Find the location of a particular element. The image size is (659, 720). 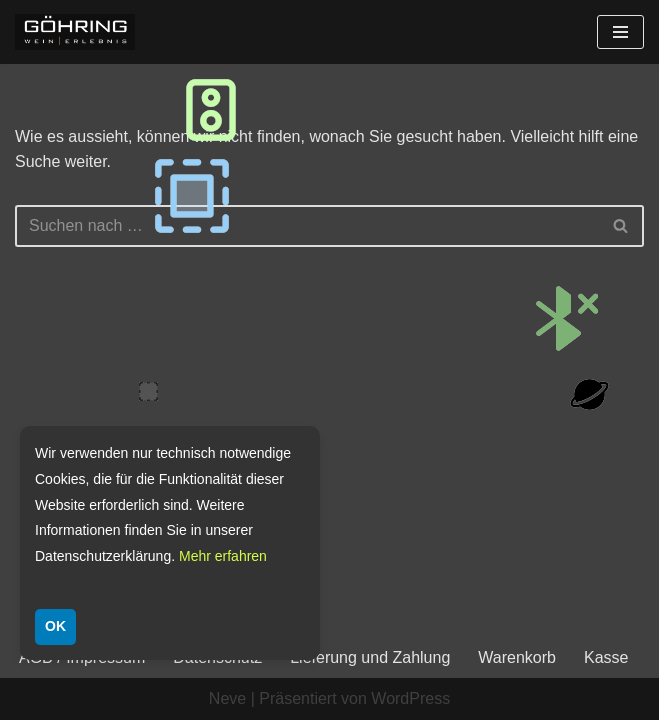

bluetooth connection disabled or unavailable is located at coordinates (563, 318).